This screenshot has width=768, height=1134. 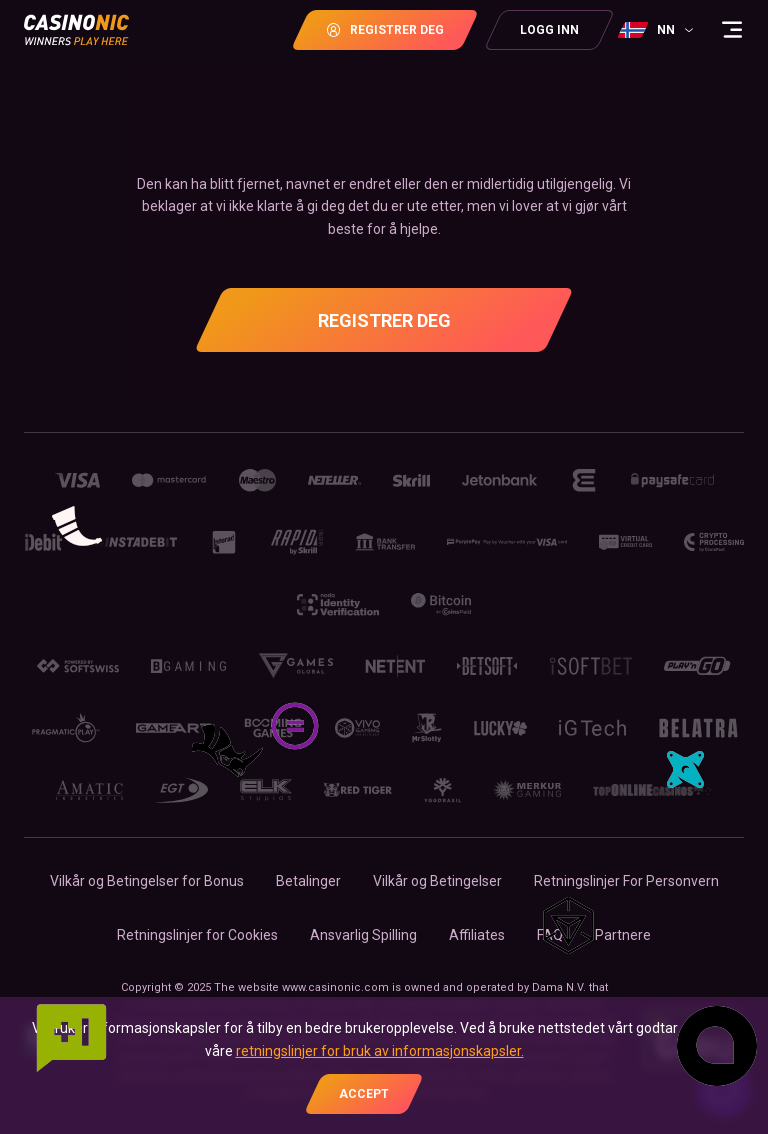 I want to click on indicates creative commons no derivatives license, so click(x=295, y=726).